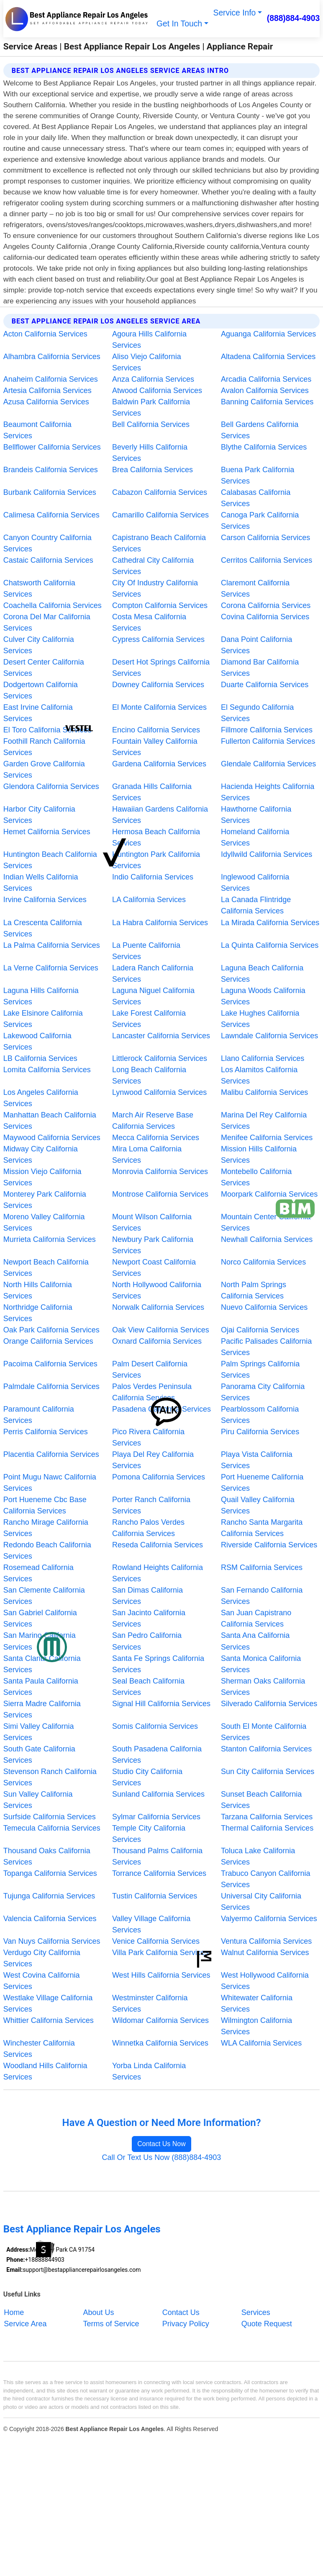 The image size is (323, 2576). What do you see at coordinates (45, 2250) in the screenshot?
I see `open slides presentation app` at bounding box center [45, 2250].